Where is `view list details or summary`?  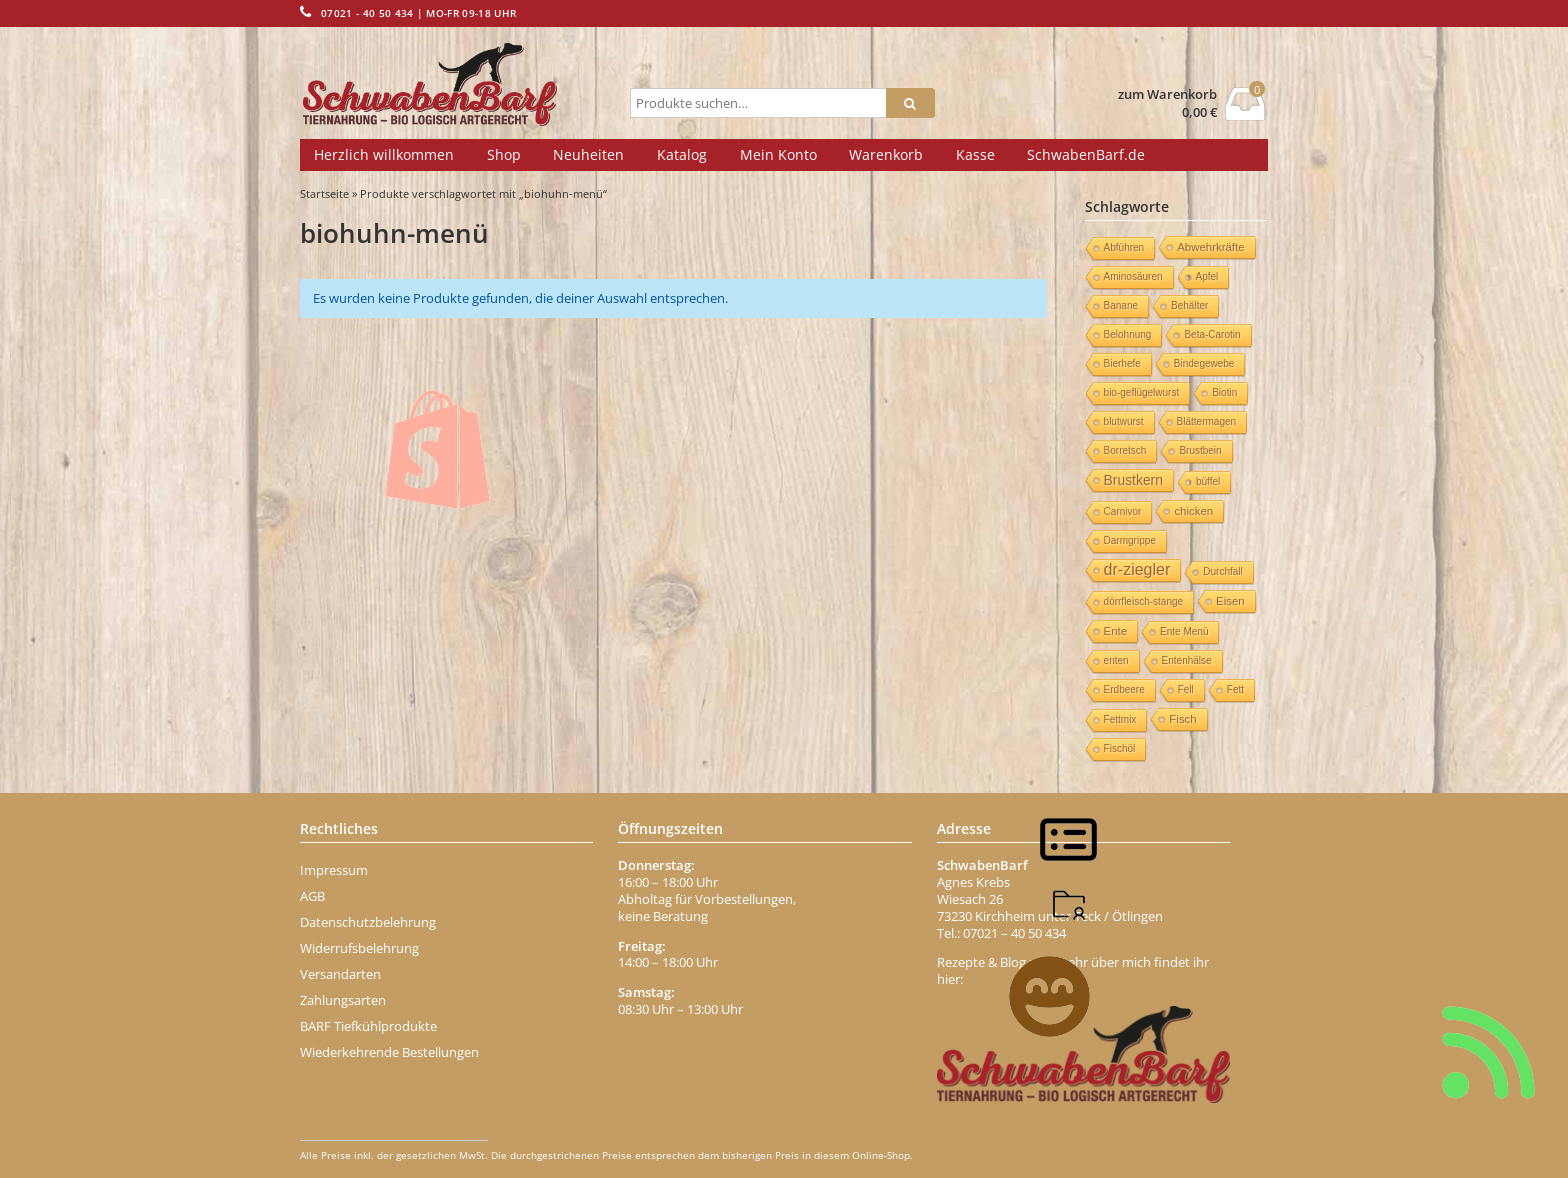 view list details or summary is located at coordinates (1068, 839).